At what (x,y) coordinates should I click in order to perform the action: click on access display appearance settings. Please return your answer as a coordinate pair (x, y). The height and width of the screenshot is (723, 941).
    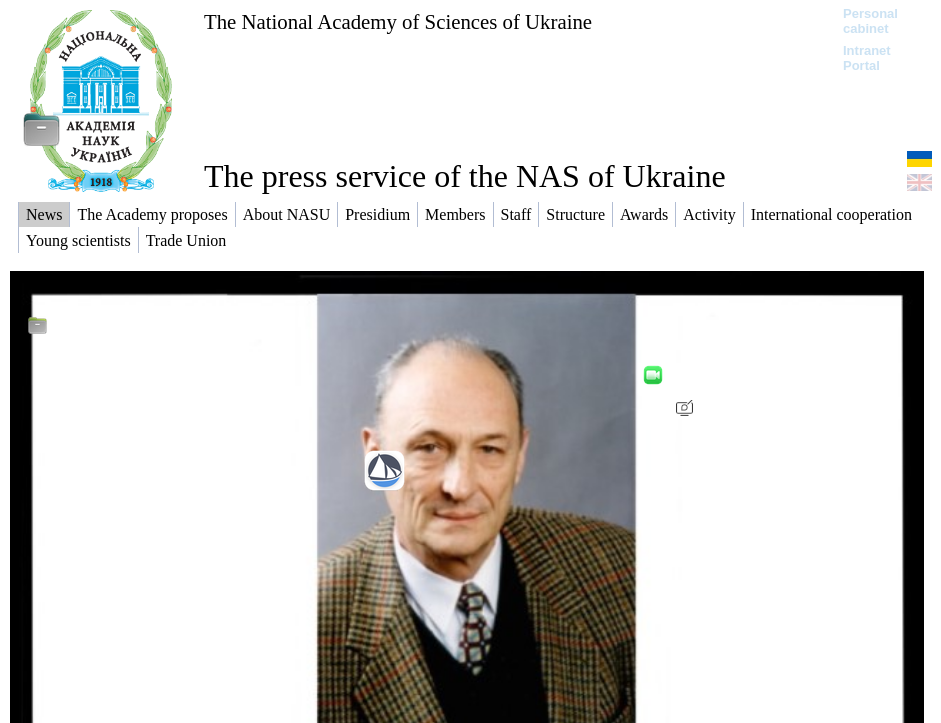
    Looking at the image, I should click on (684, 408).